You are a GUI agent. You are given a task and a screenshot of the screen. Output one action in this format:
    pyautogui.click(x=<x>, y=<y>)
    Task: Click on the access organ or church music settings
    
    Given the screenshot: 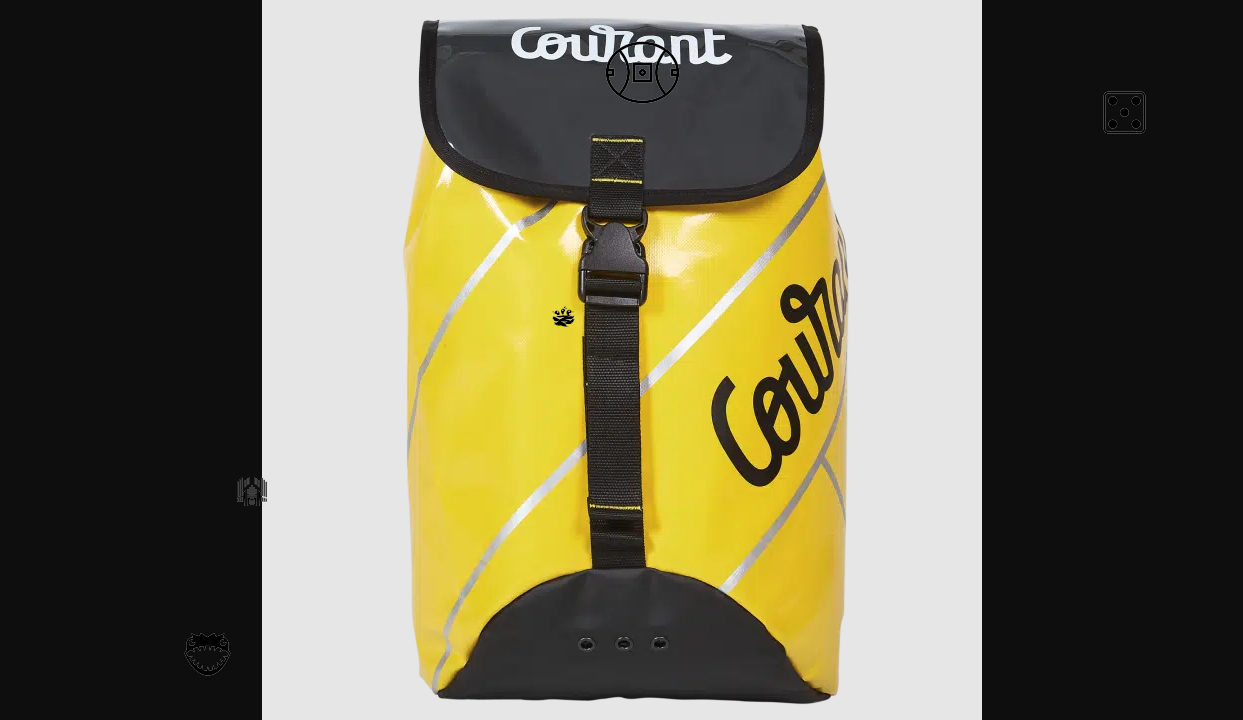 What is the action you would take?
    pyautogui.click(x=252, y=491)
    